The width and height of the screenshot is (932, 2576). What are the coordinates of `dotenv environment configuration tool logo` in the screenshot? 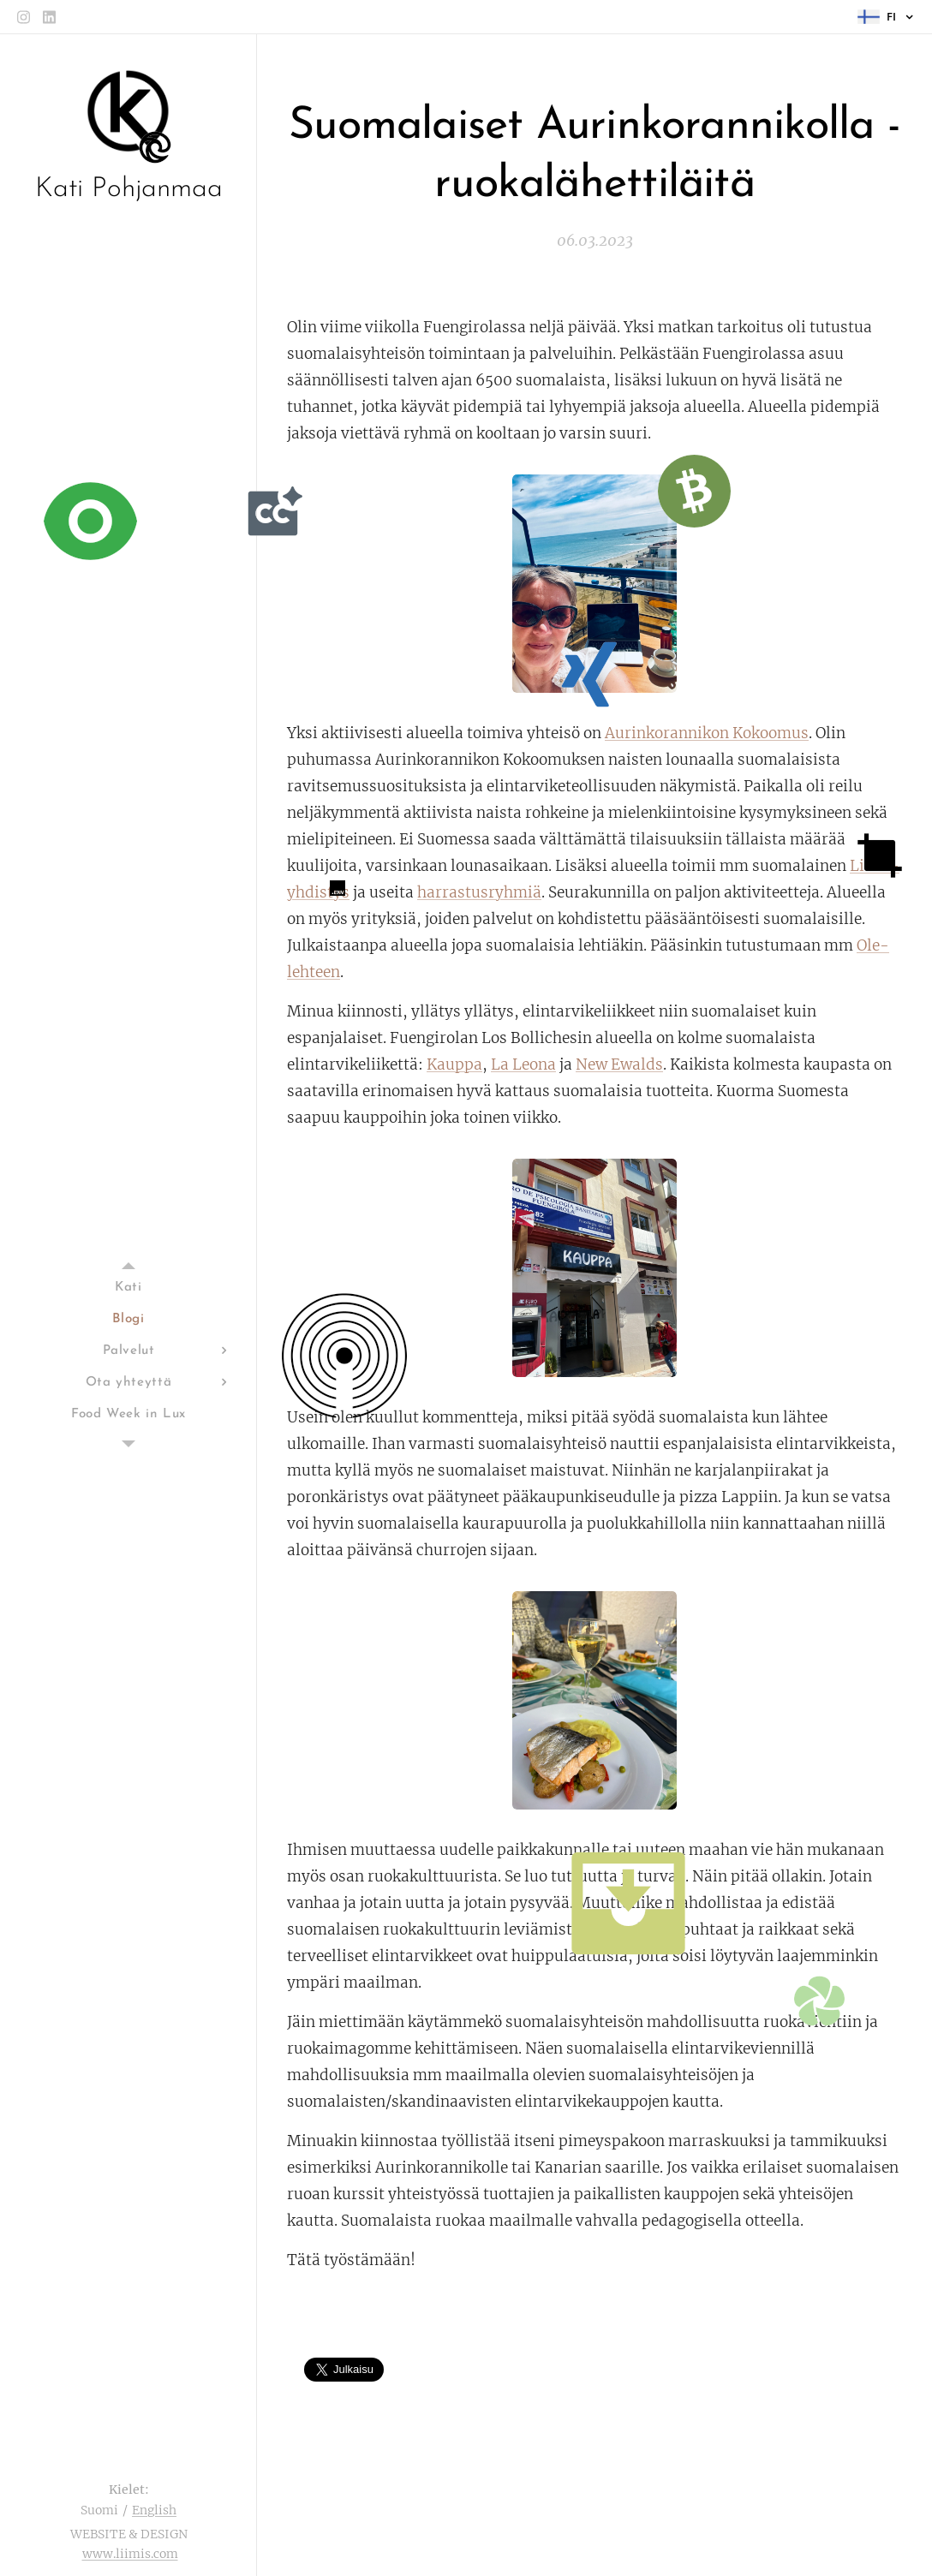 It's located at (338, 888).